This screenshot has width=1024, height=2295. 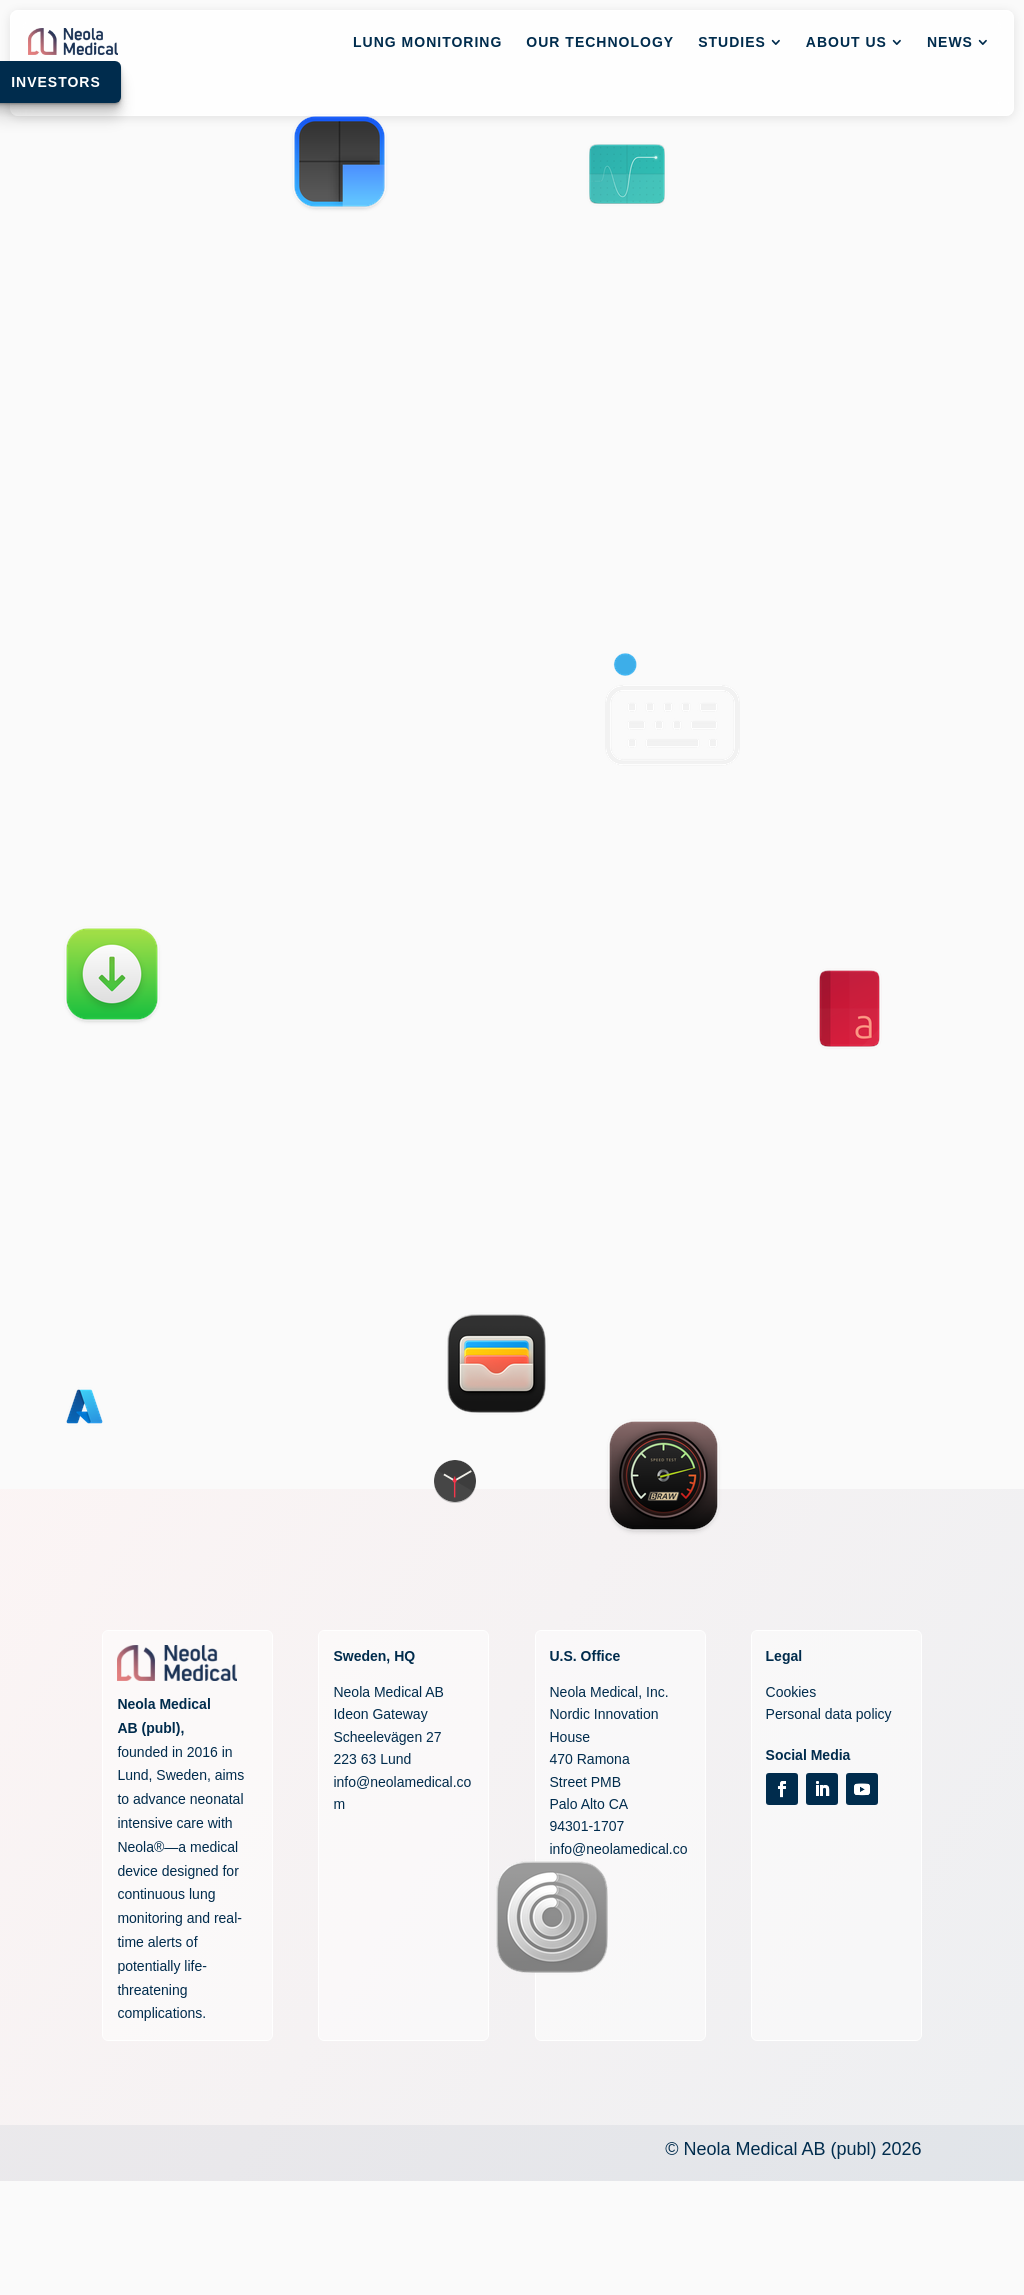 I want to click on virtual keyboard is currently active, so click(x=672, y=709).